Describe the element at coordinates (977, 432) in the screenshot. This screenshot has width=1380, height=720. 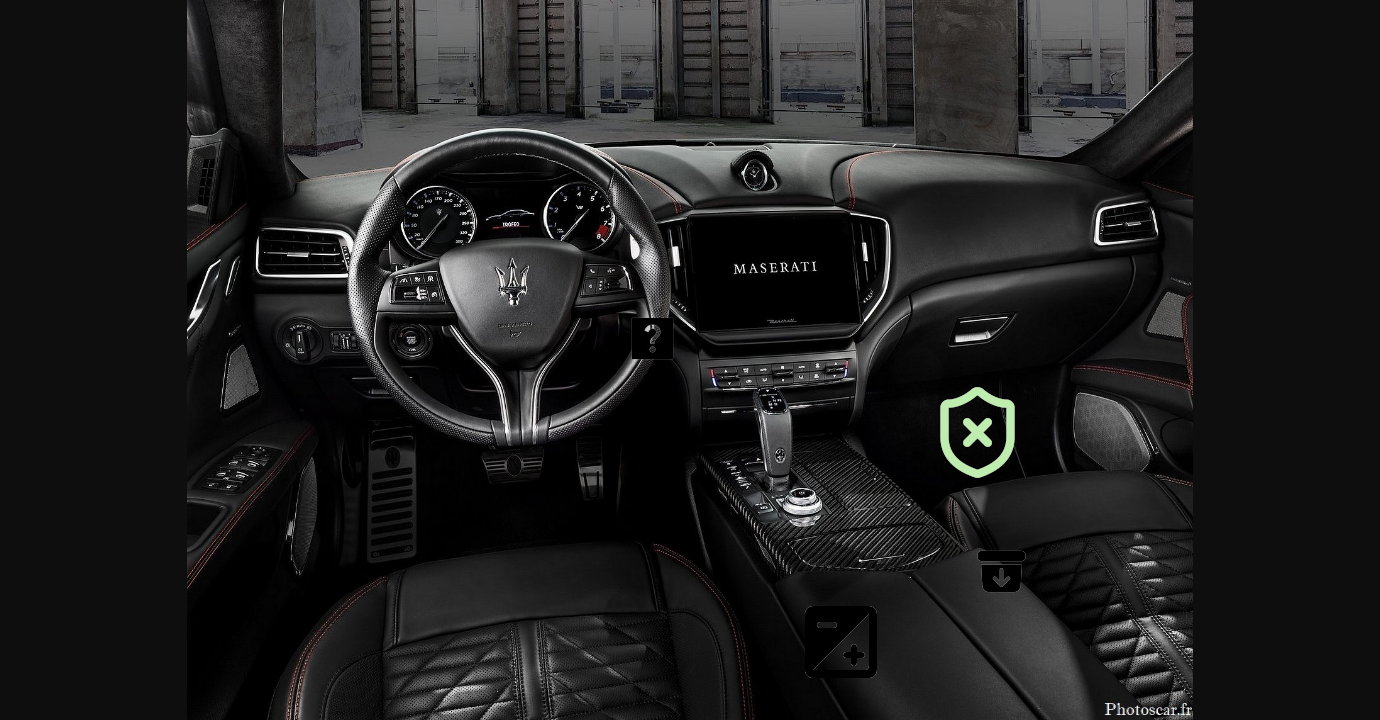
I see `security protection disabled or off` at that location.